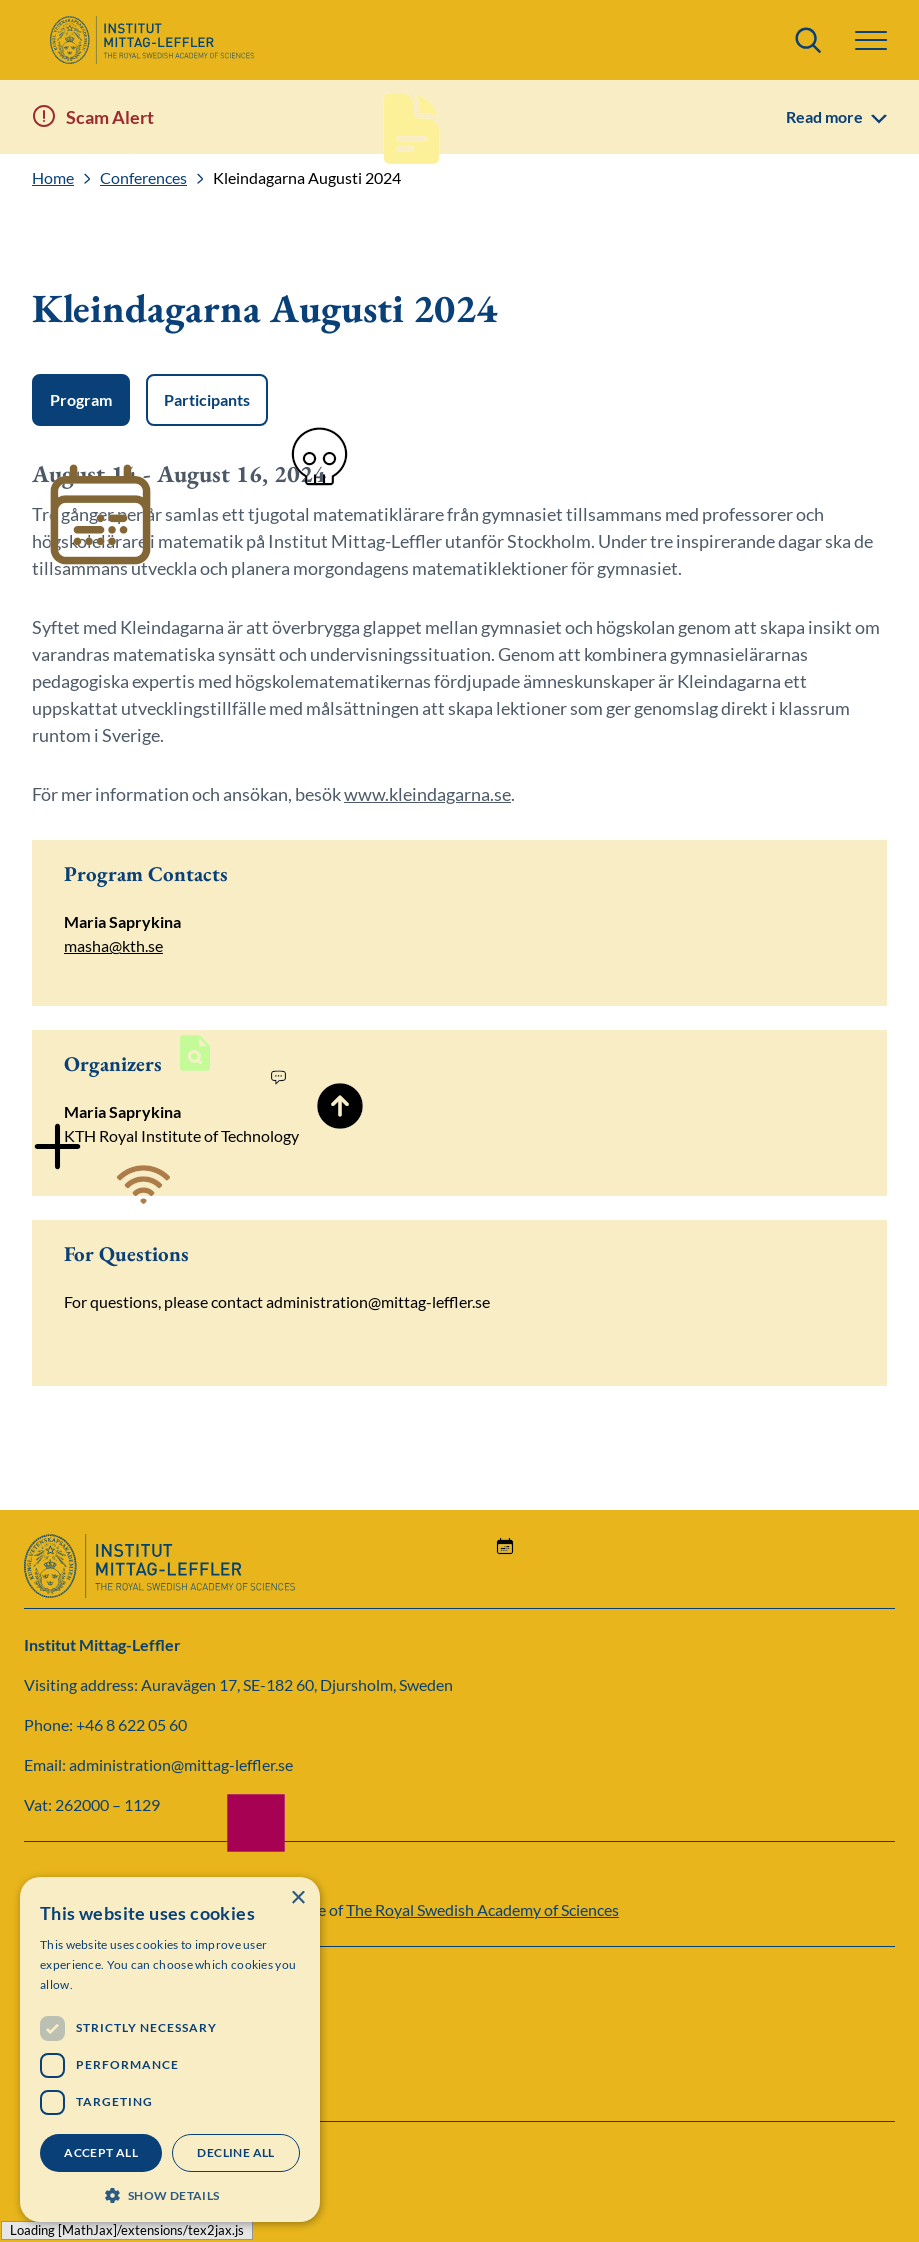 The image size is (919, 2242). What do you see at coordinates (411, 128) in the screenshot?
I see `view document details` at bounding box center [411, 128].